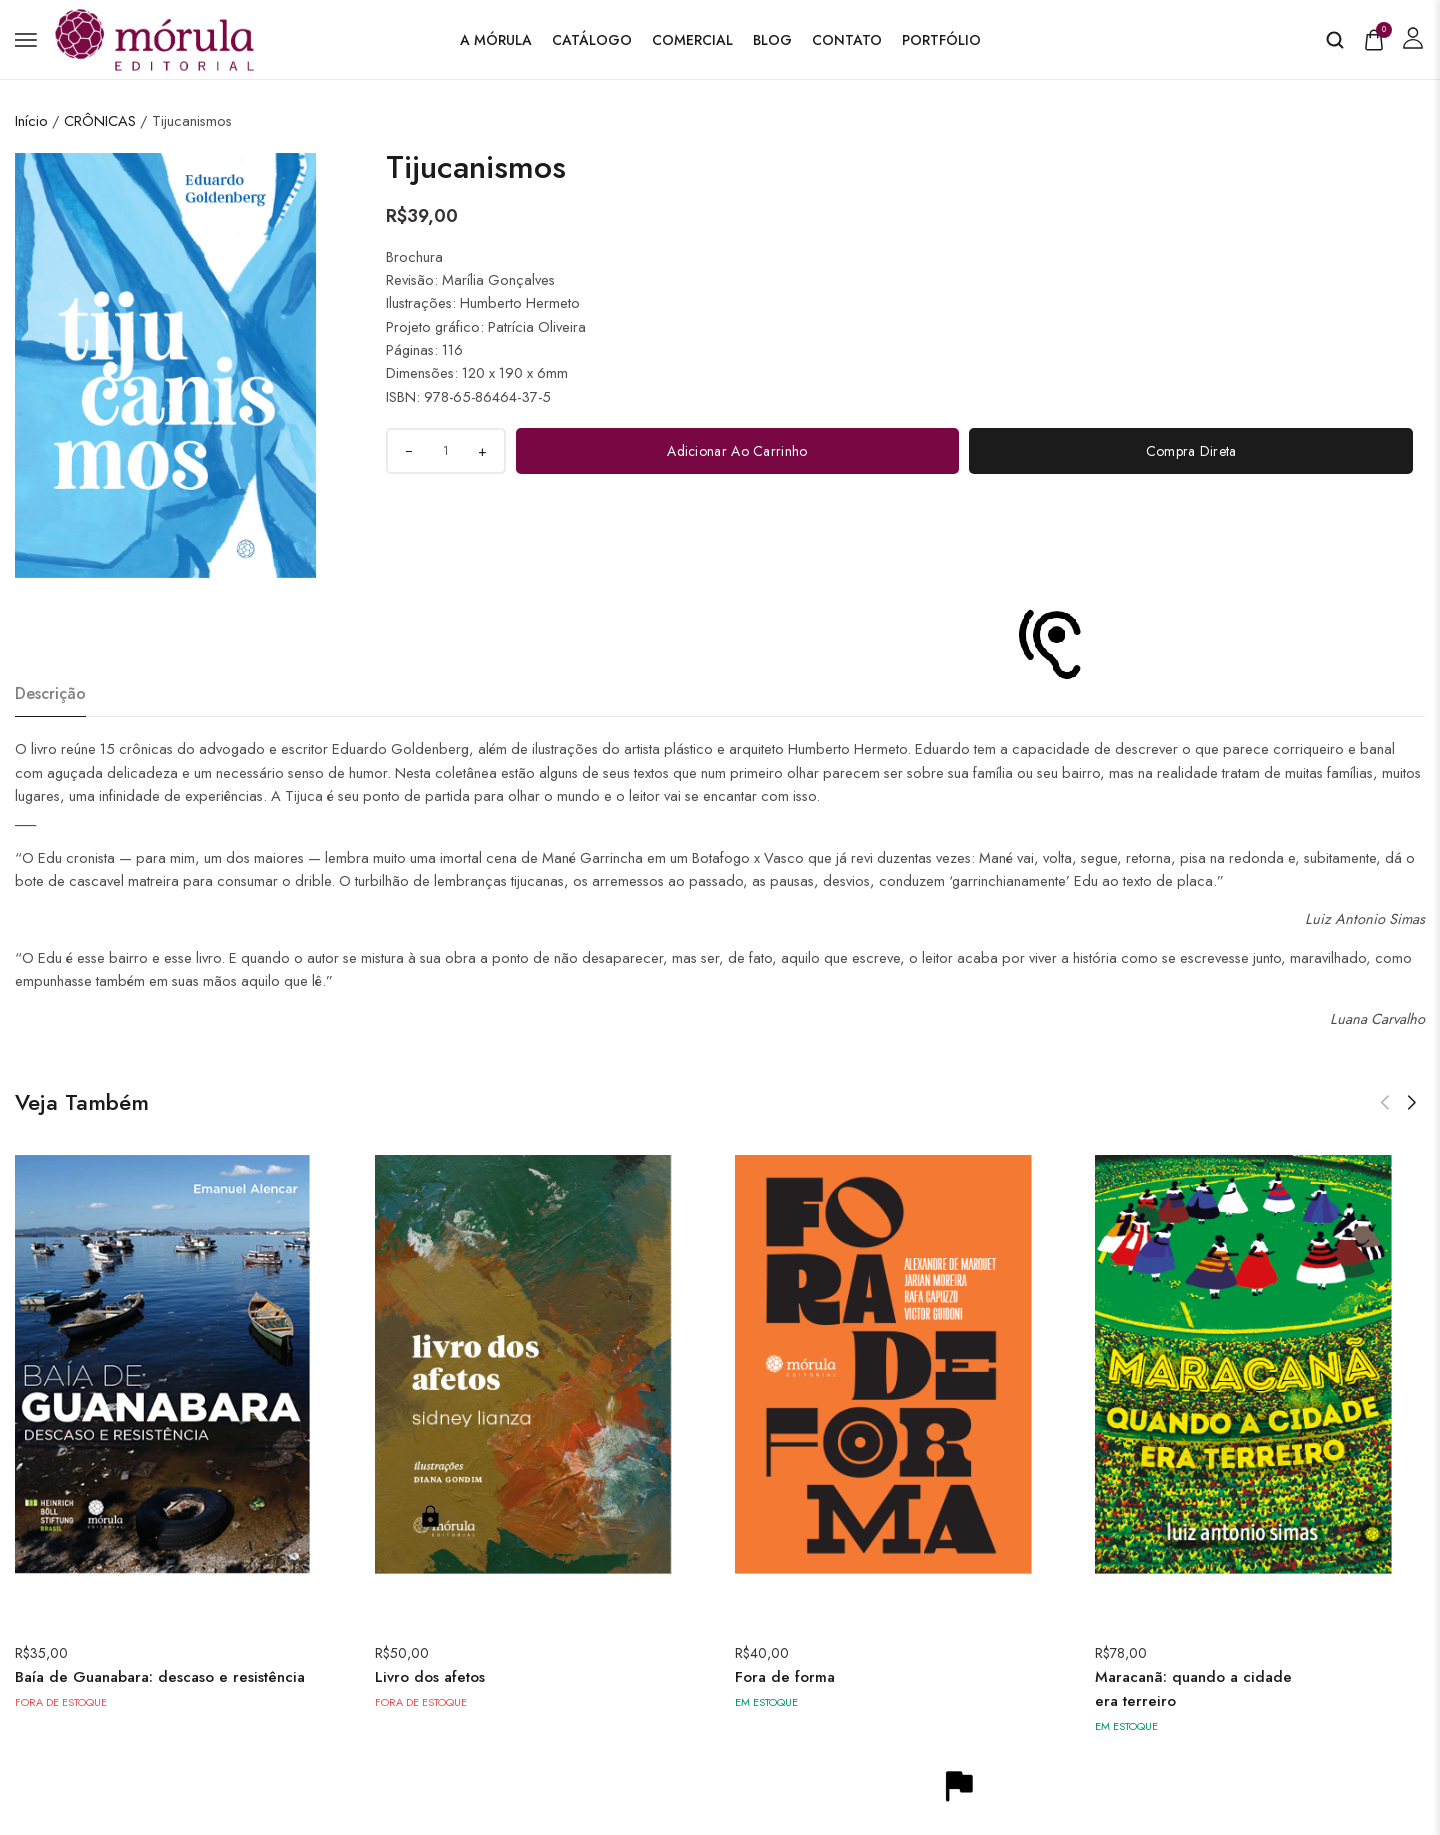  What do you see at coordinates (958, 1785) in the screenshot?
I see `flag or mark an item for review` at bounding box center [958, 1785].